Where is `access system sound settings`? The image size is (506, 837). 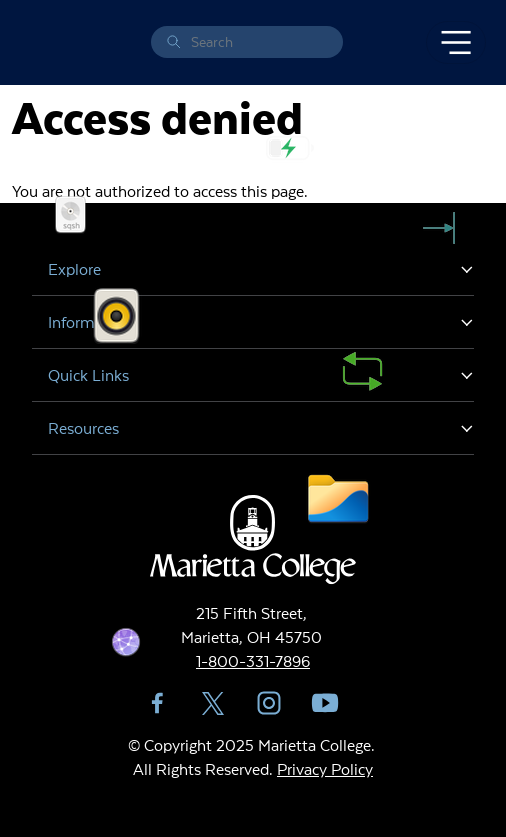
access system sound settings is located at coordinates (116, 315).